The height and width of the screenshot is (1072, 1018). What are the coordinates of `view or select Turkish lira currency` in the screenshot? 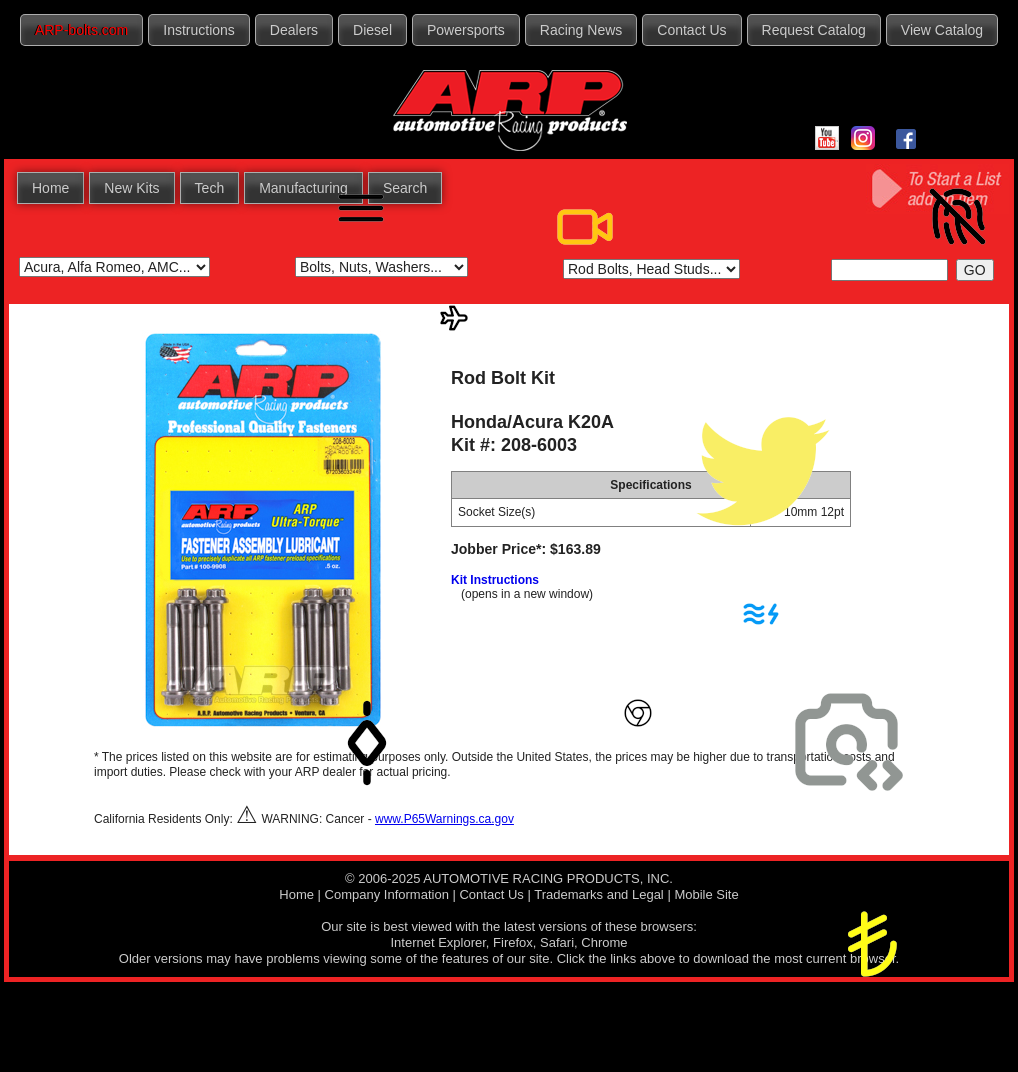 It's located at (874, 944).